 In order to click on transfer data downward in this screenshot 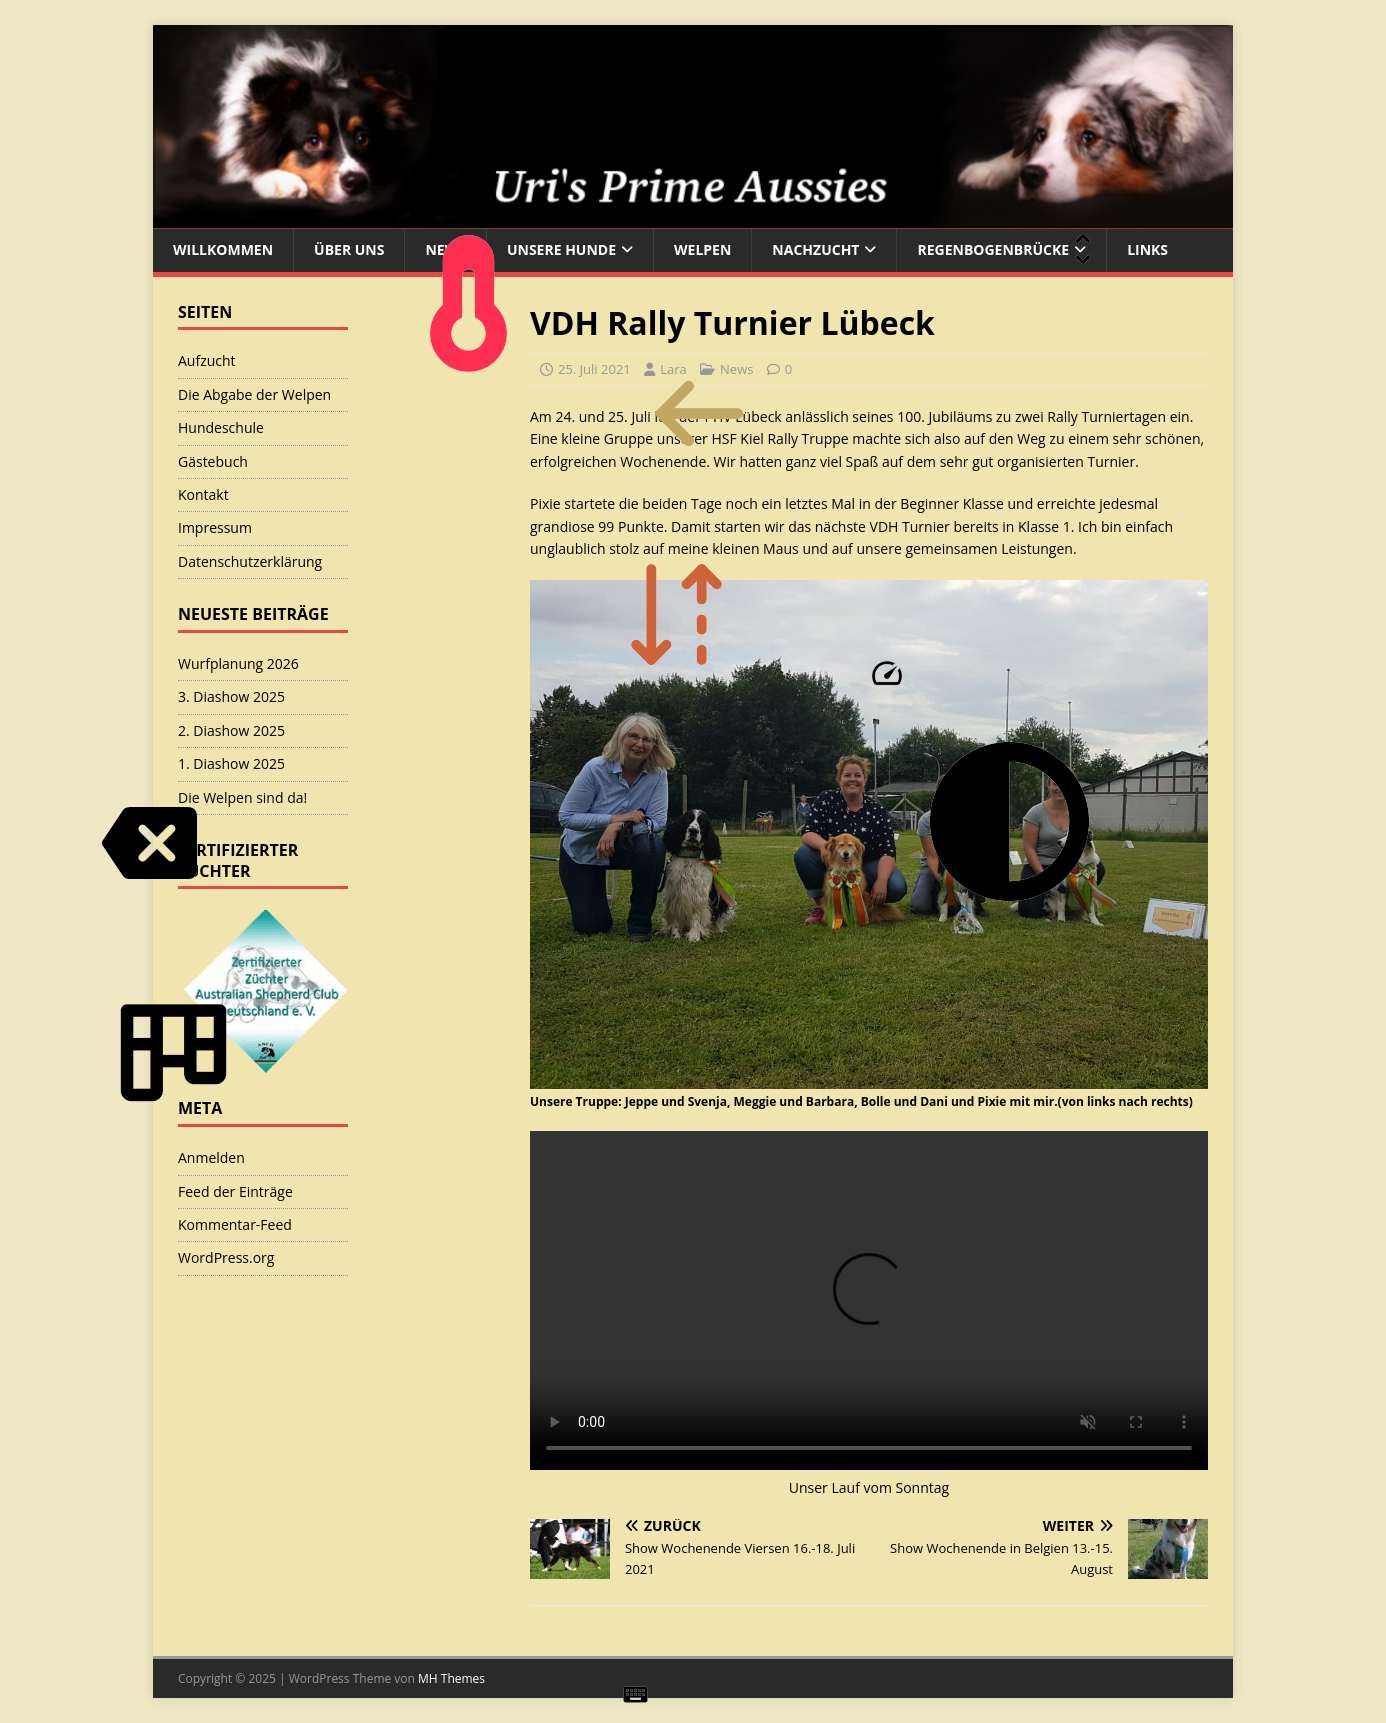, I will do `click(676, 614)`.